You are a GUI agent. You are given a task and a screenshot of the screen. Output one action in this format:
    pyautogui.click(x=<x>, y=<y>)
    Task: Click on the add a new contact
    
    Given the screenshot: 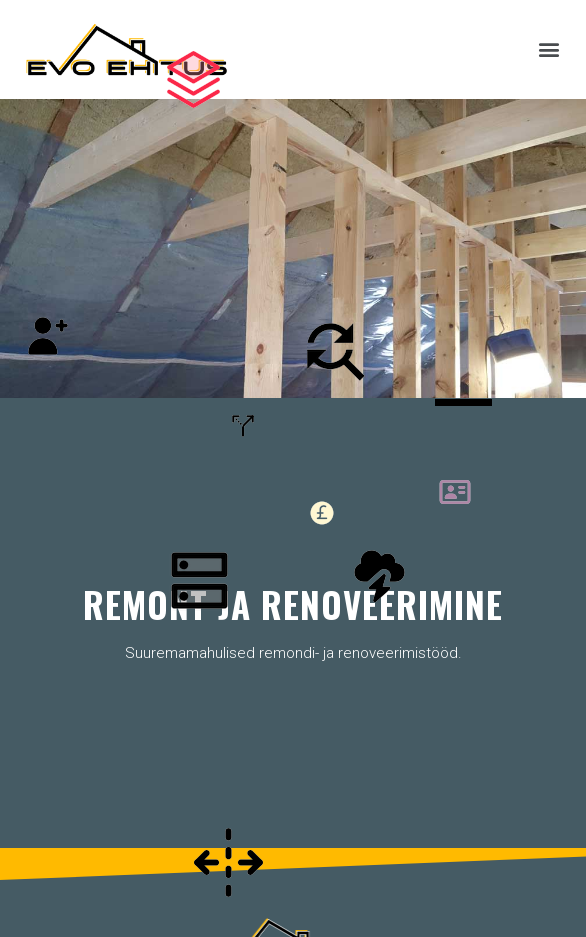 What is the action you would take?
    pyautogui.click(x=47, y=336)
    